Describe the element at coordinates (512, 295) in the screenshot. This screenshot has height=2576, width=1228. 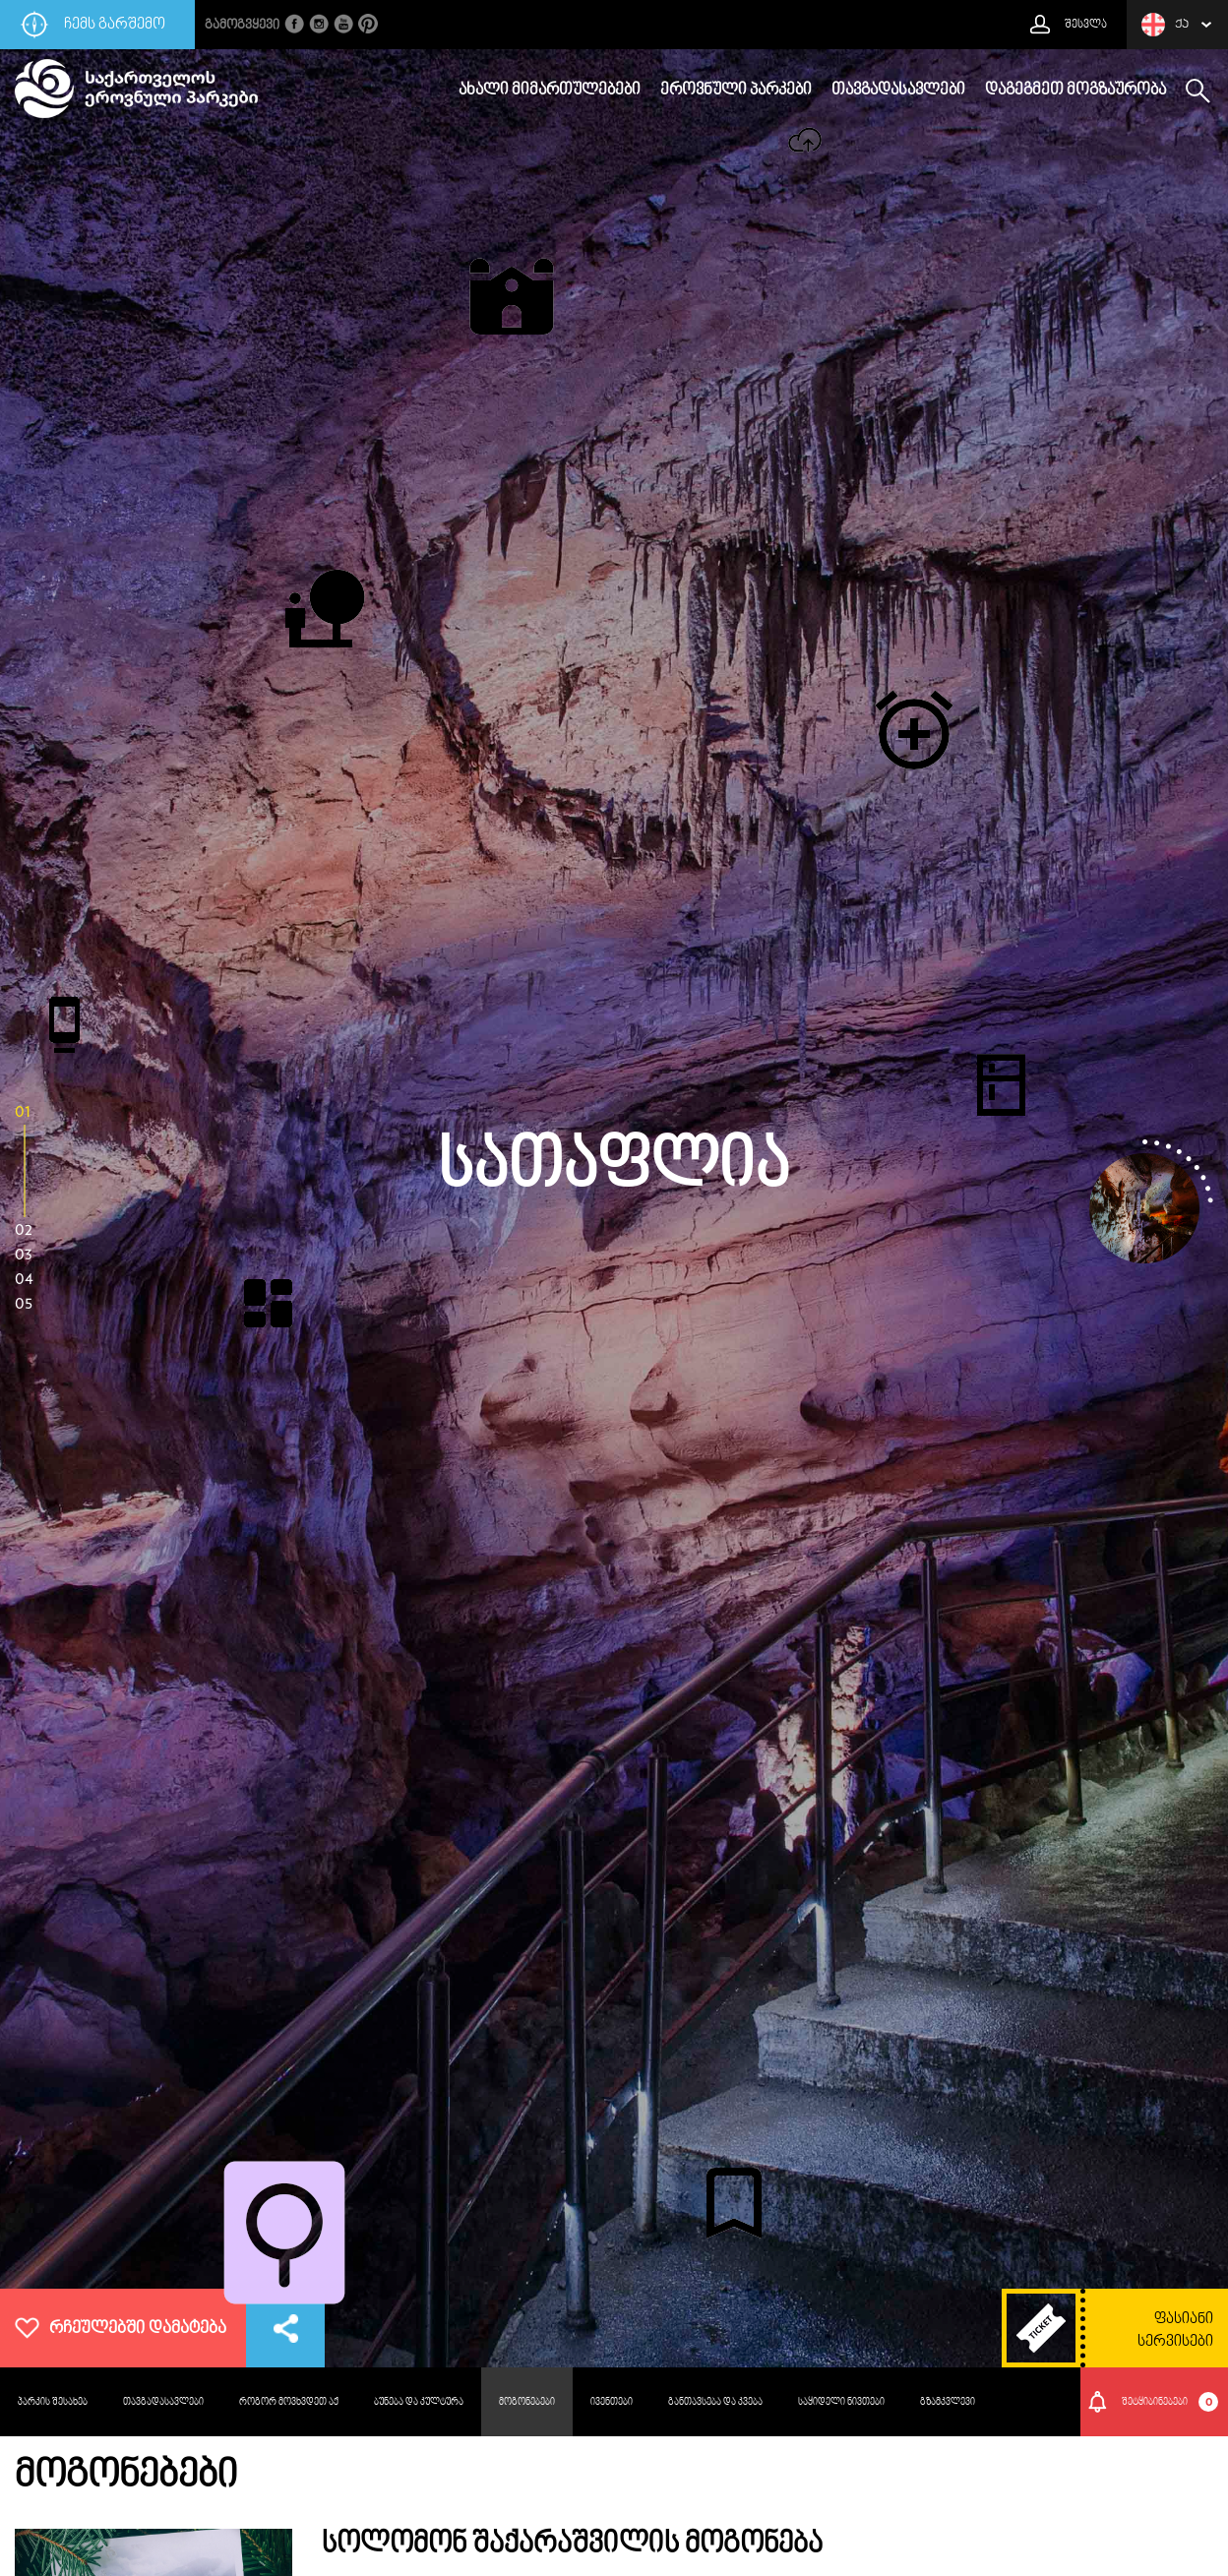
I see `find nearby synagogues` at that location.